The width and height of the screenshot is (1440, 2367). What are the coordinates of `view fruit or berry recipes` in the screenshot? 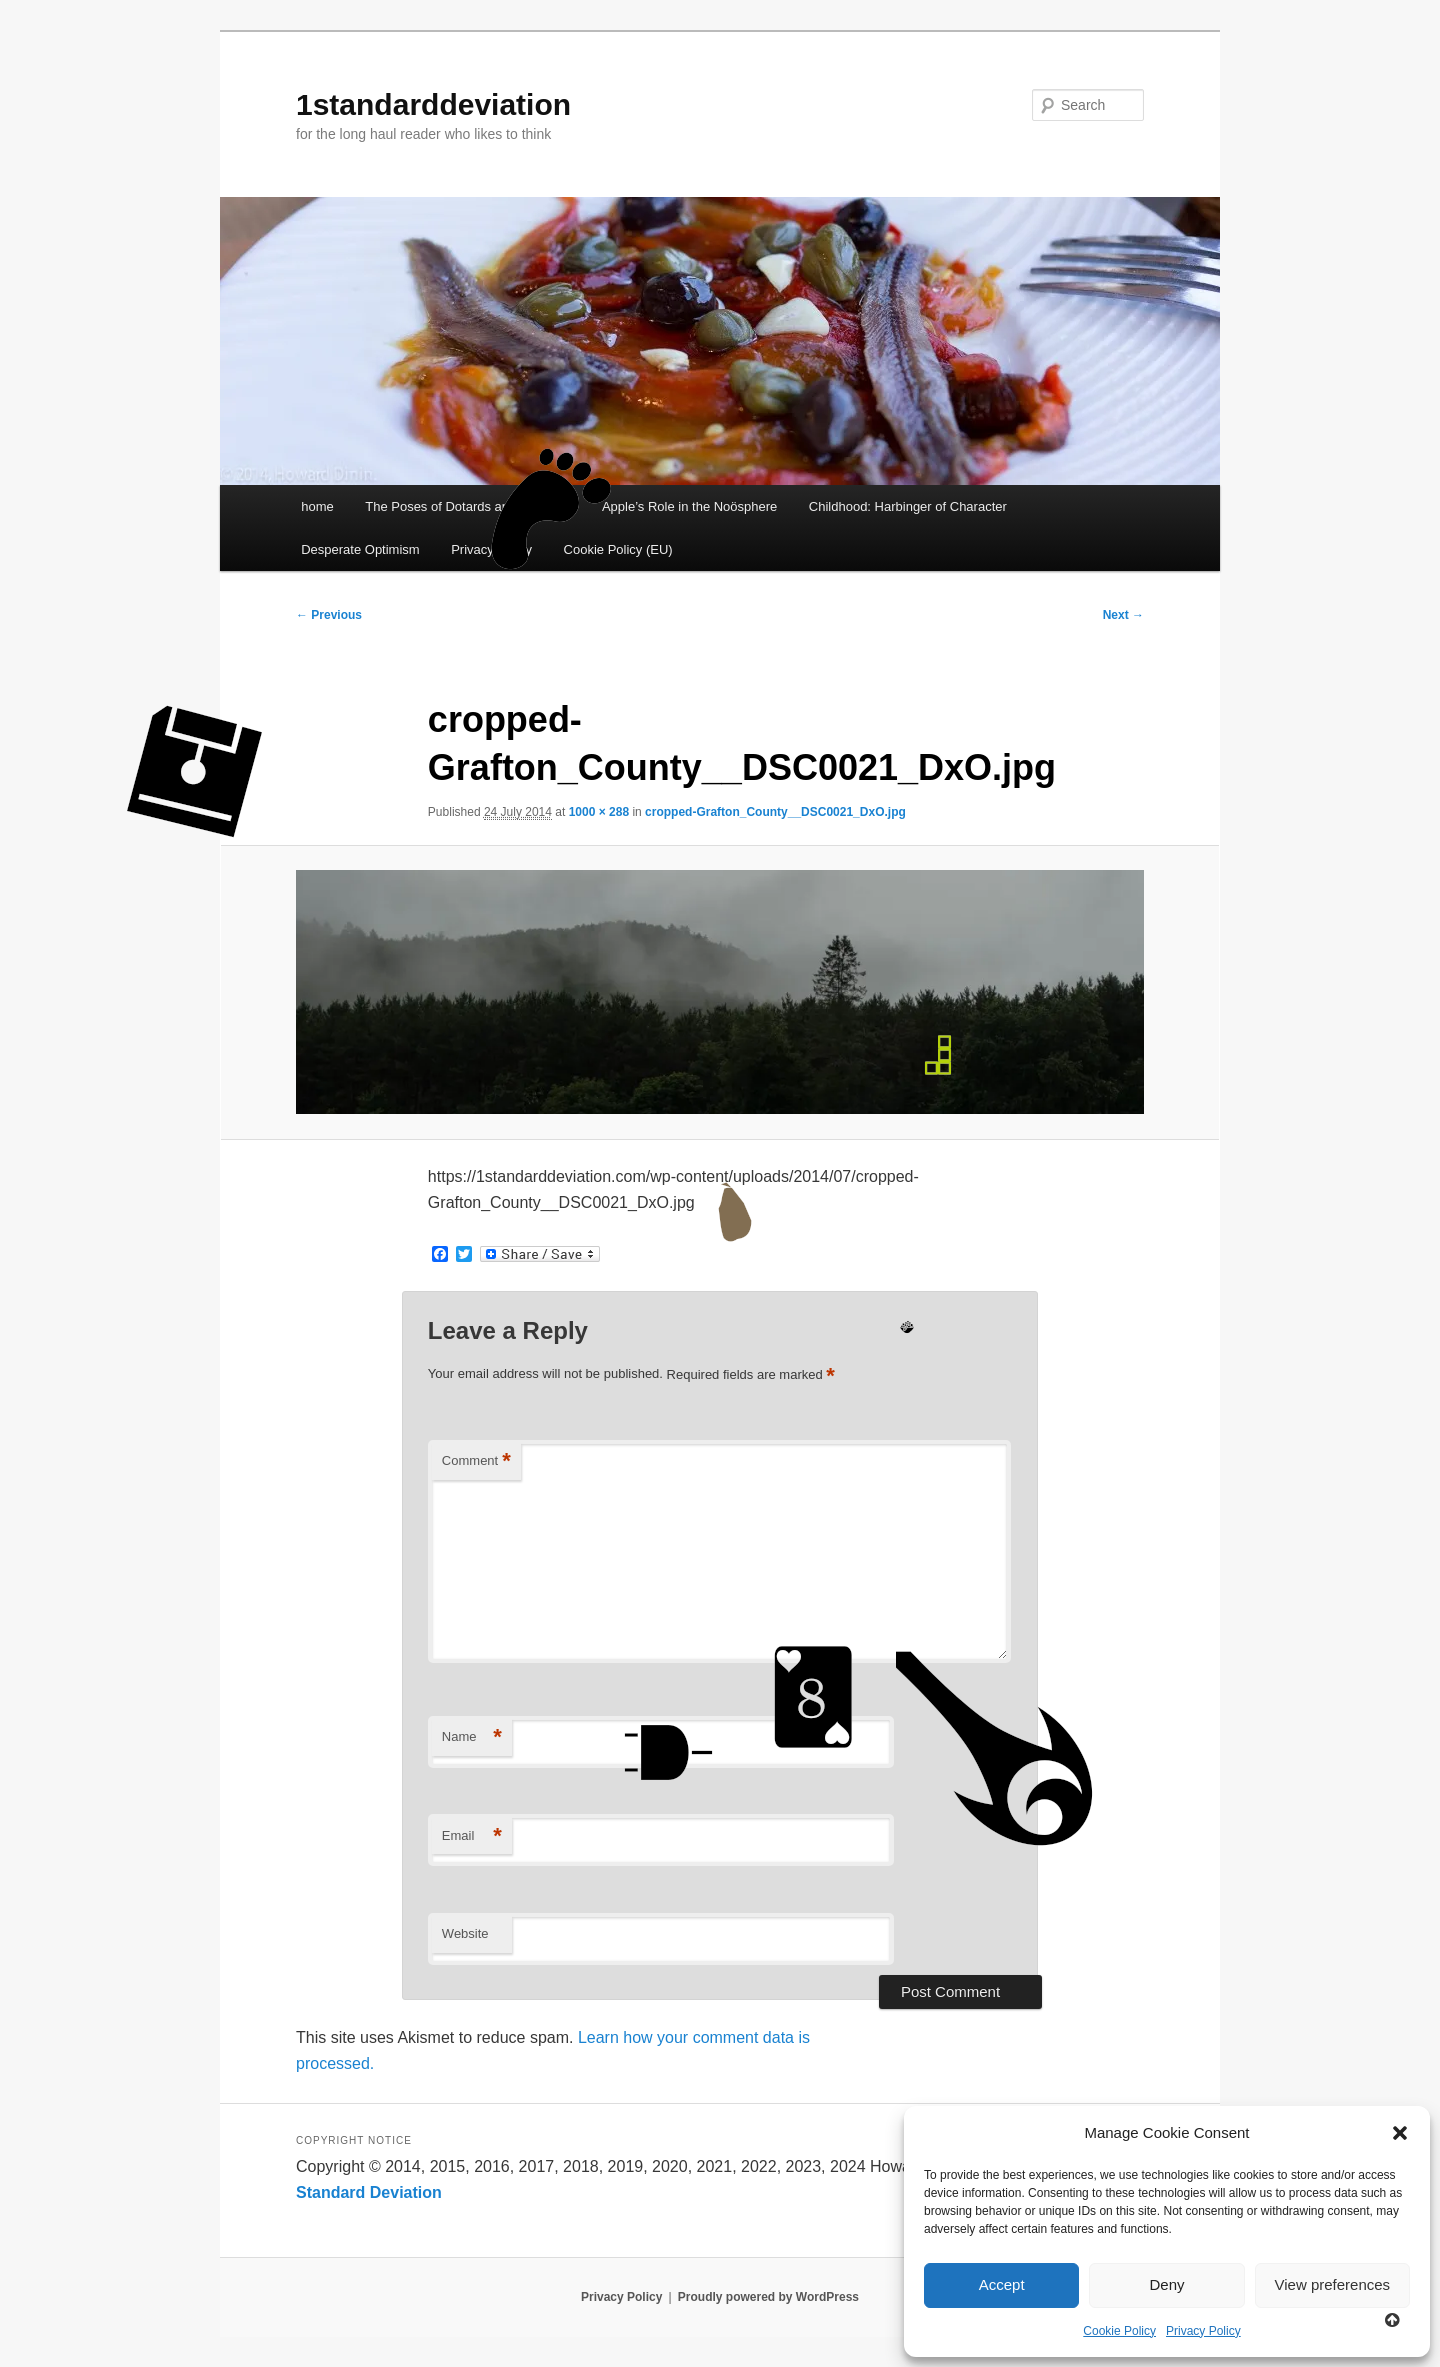 It's located at (907, 1327).